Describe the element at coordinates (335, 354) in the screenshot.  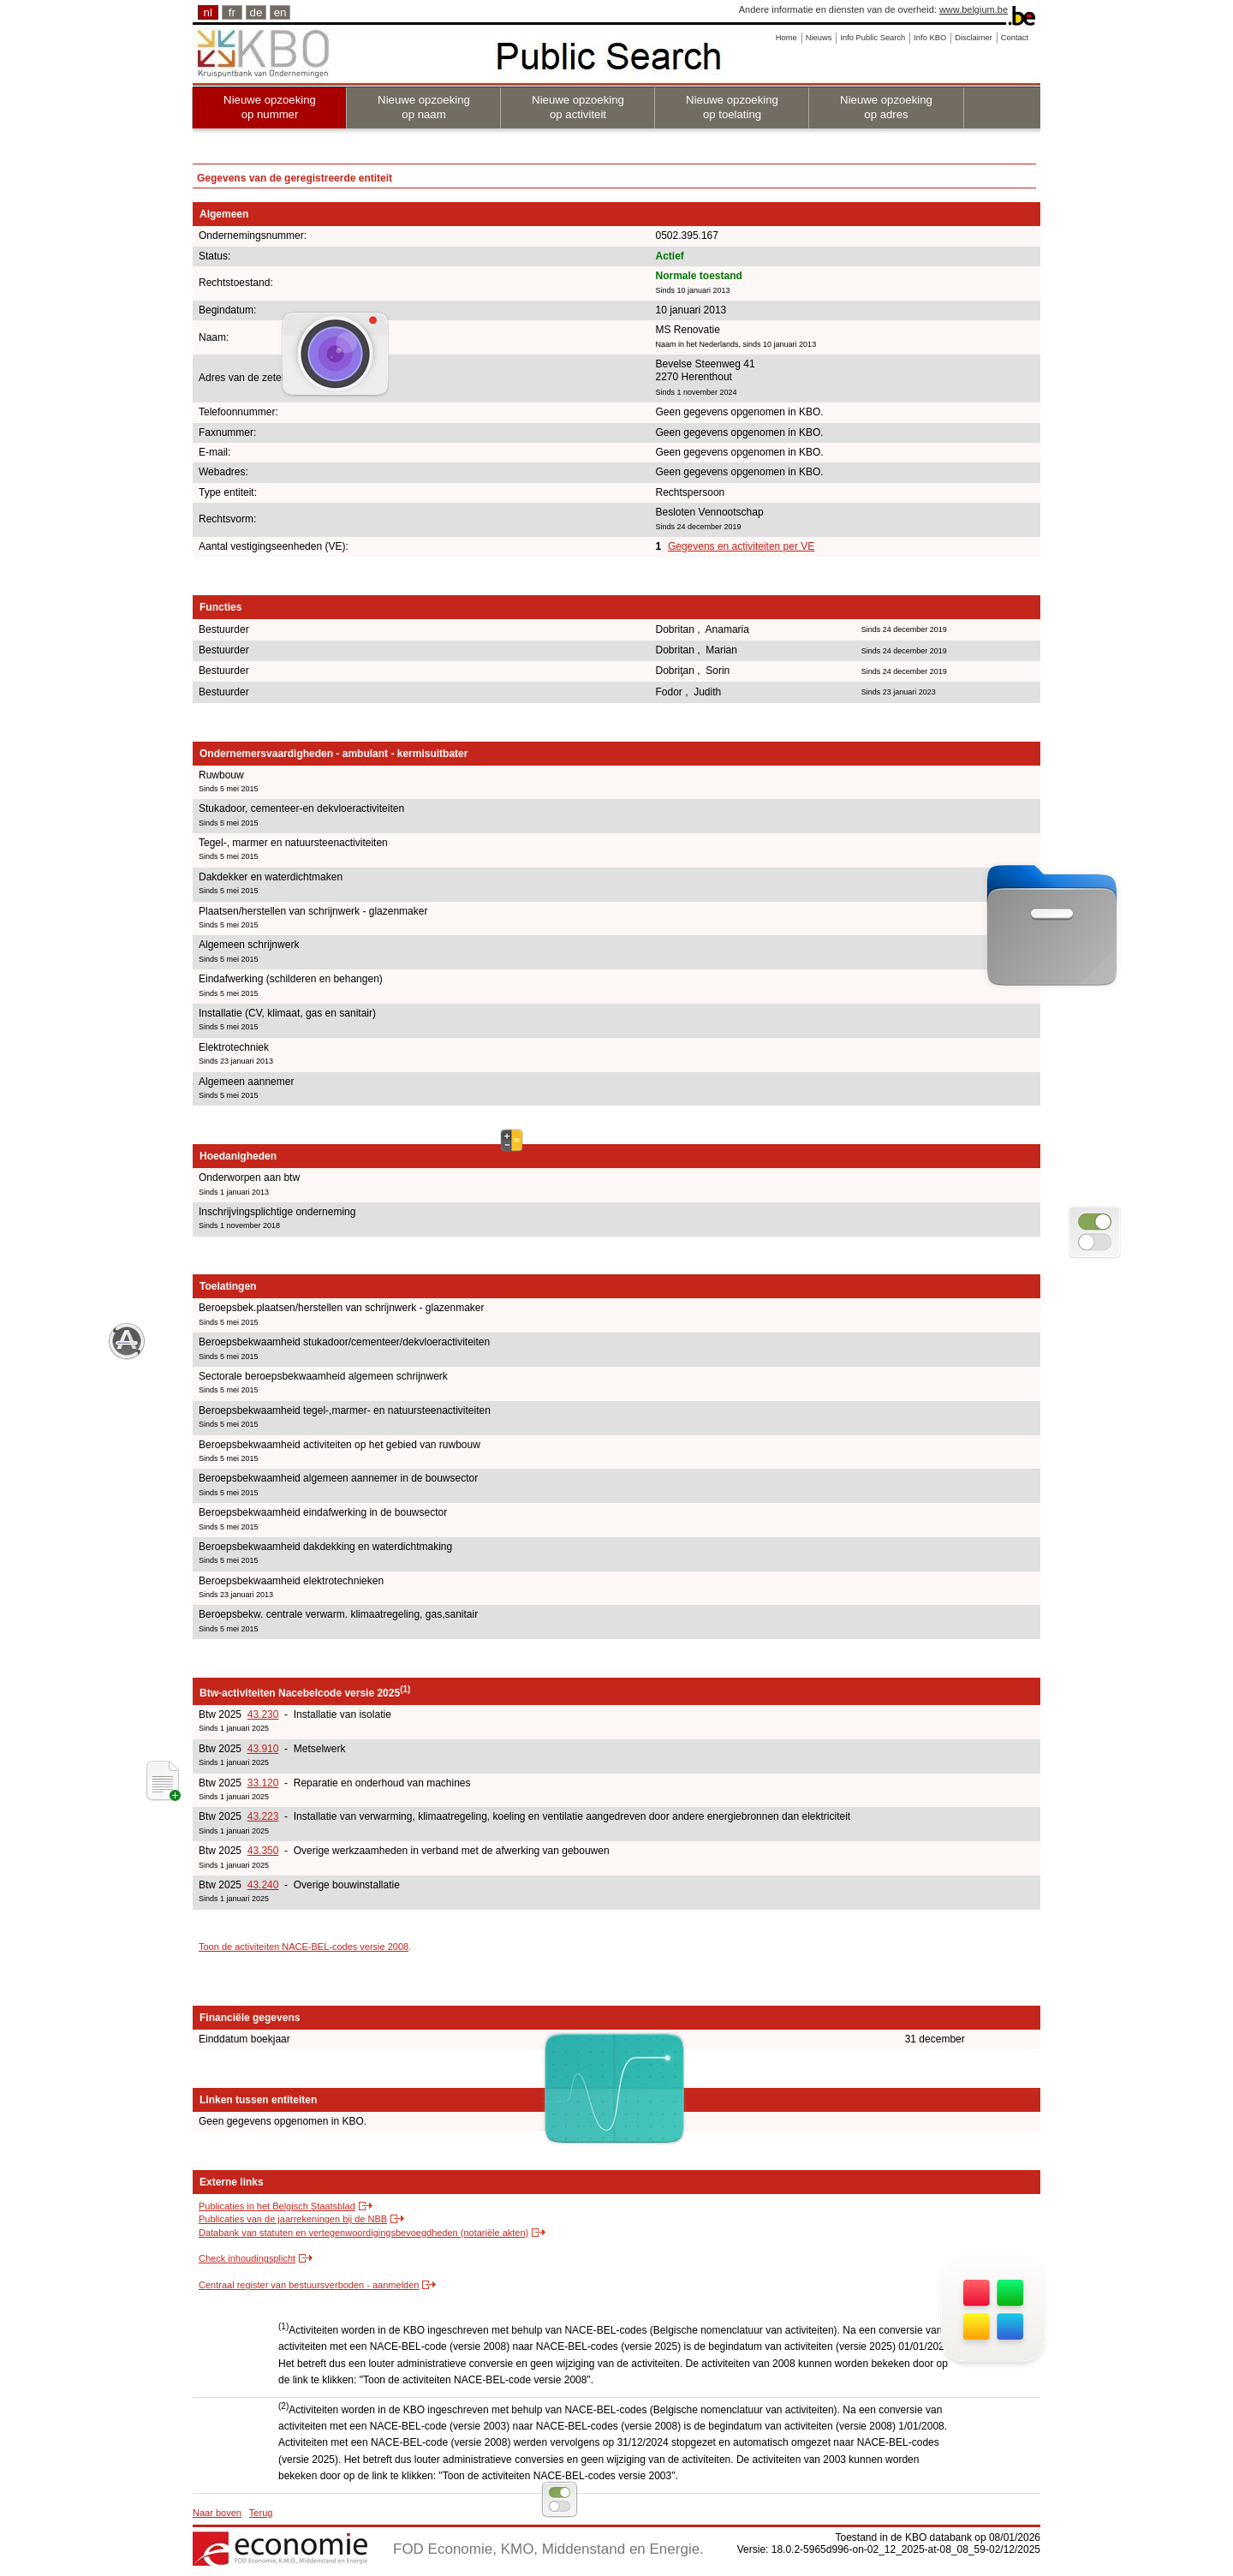
I see `open the camera app` at that location.